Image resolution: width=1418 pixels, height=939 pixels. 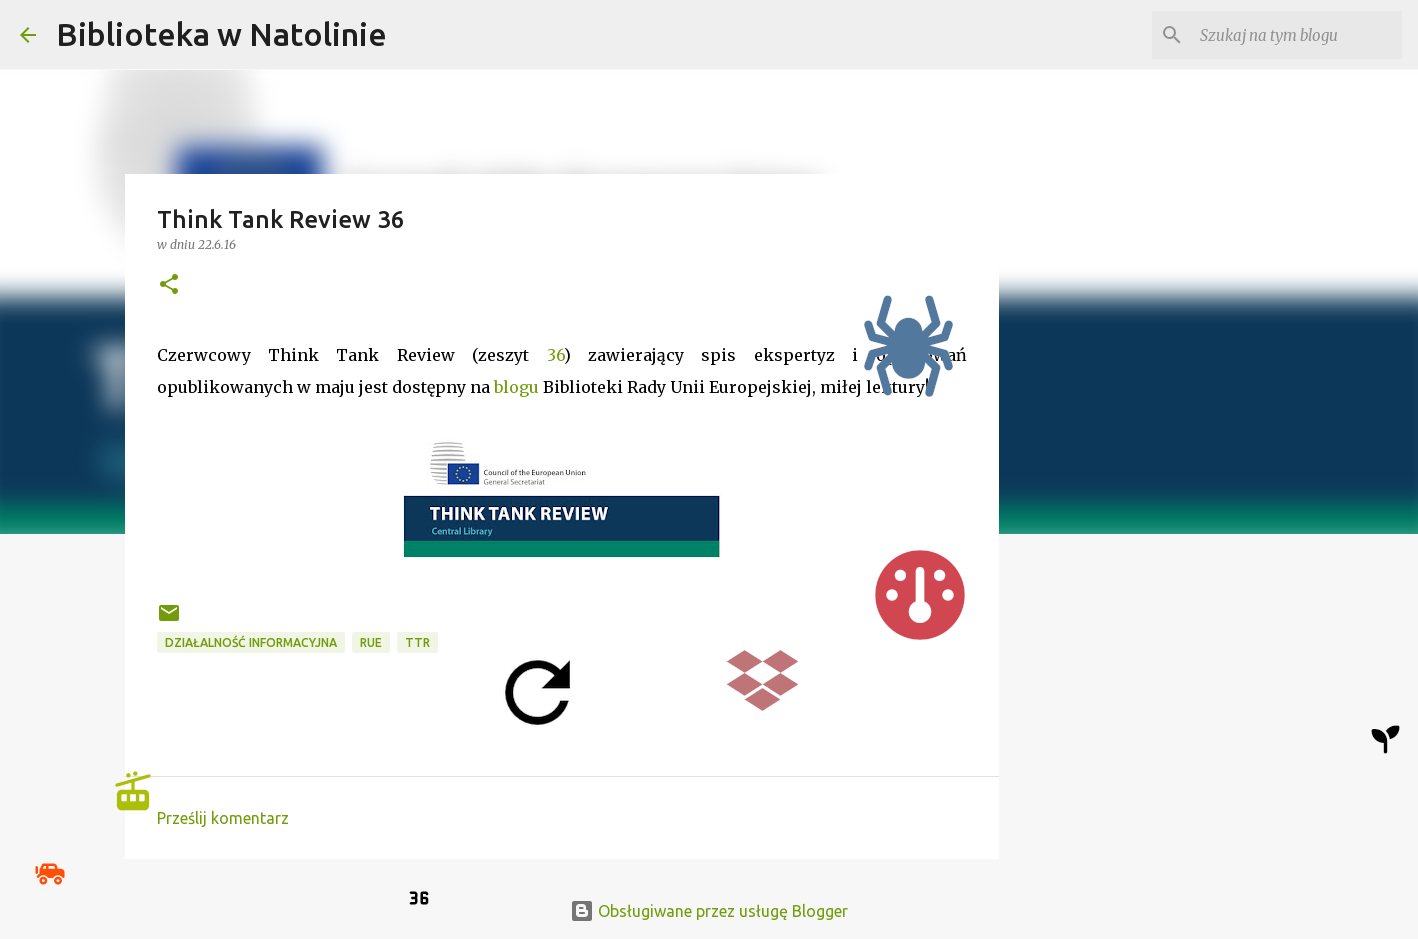 What do you see at coordinates (908, 345) in the screenshot?
I see `indicates bug or error in the system` at bounding box center [908, 345].